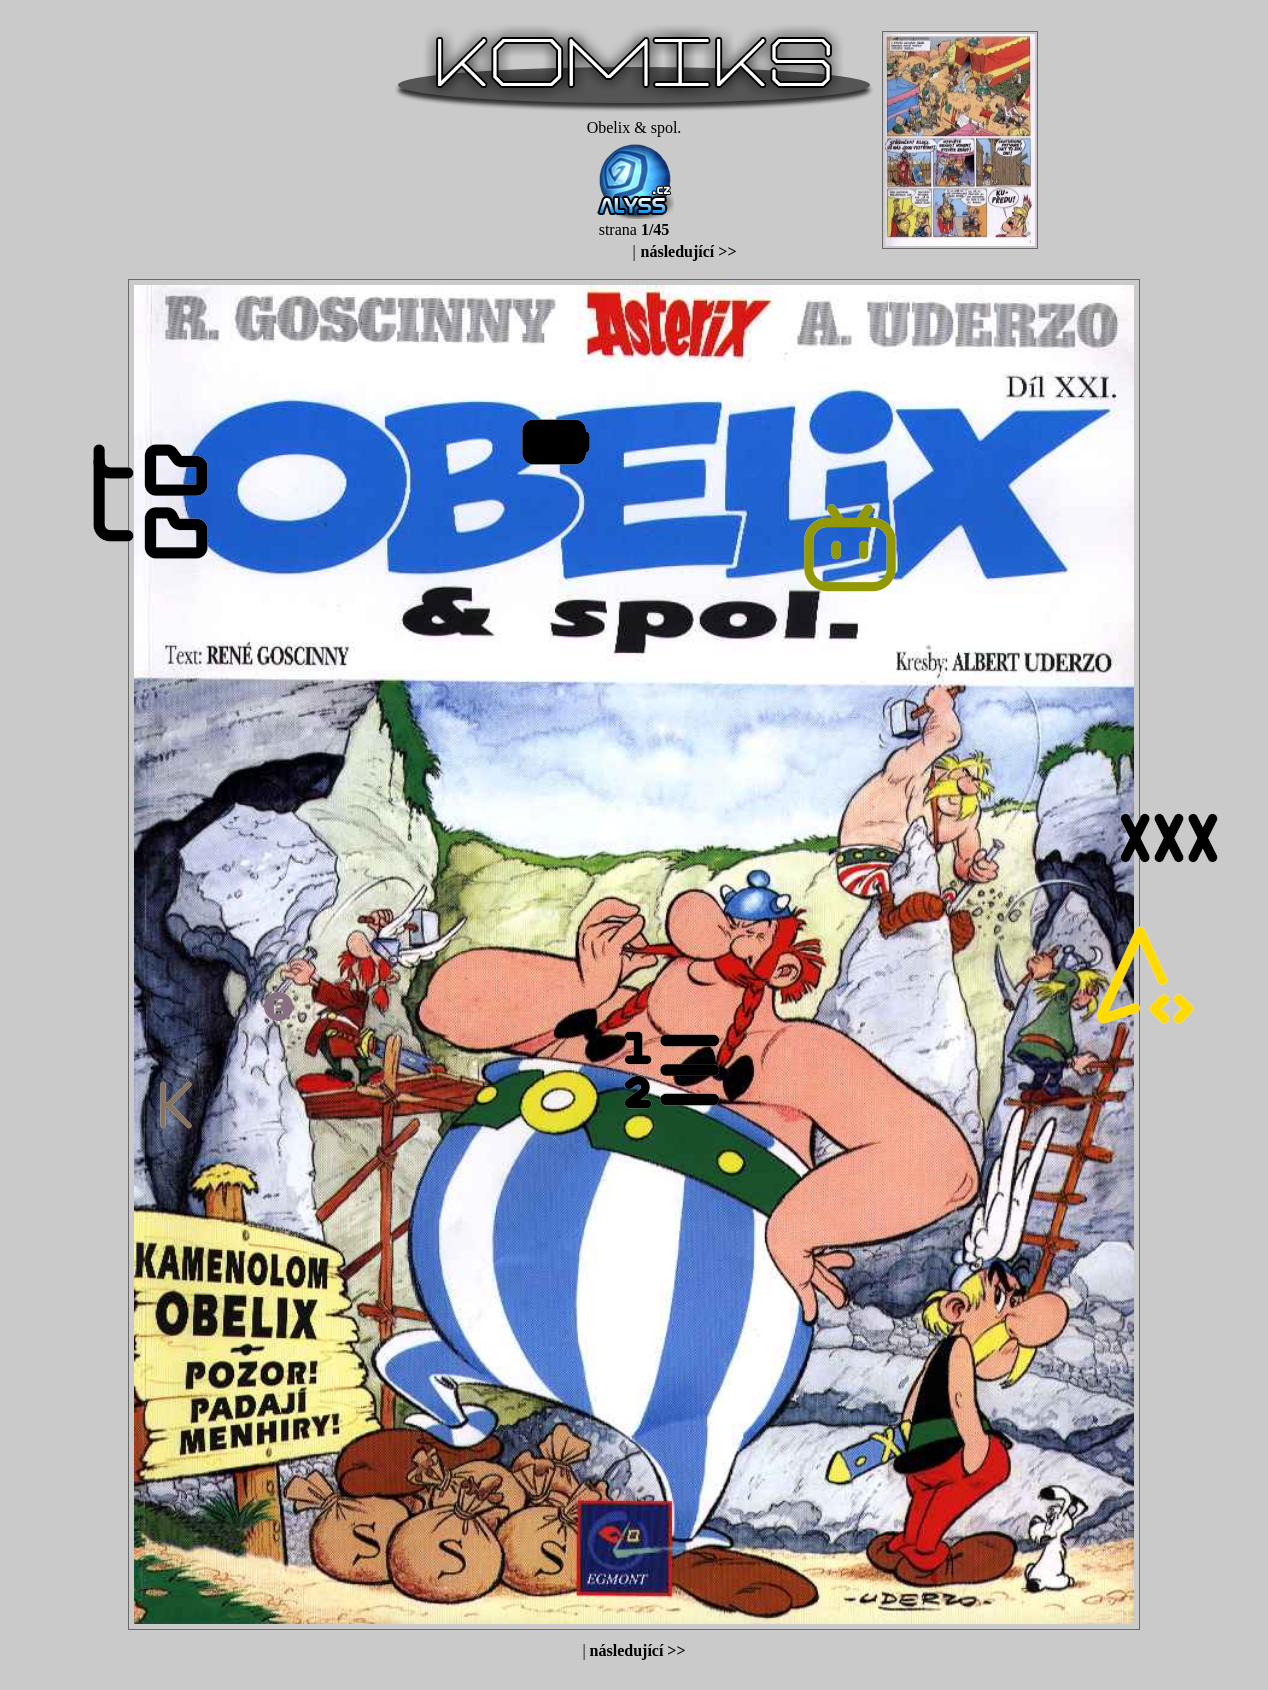  What do you see at coordinates (1140, 975) in the screenshot?
I see `access navigation code or routing scripts` at bounding box center [1140, 975].